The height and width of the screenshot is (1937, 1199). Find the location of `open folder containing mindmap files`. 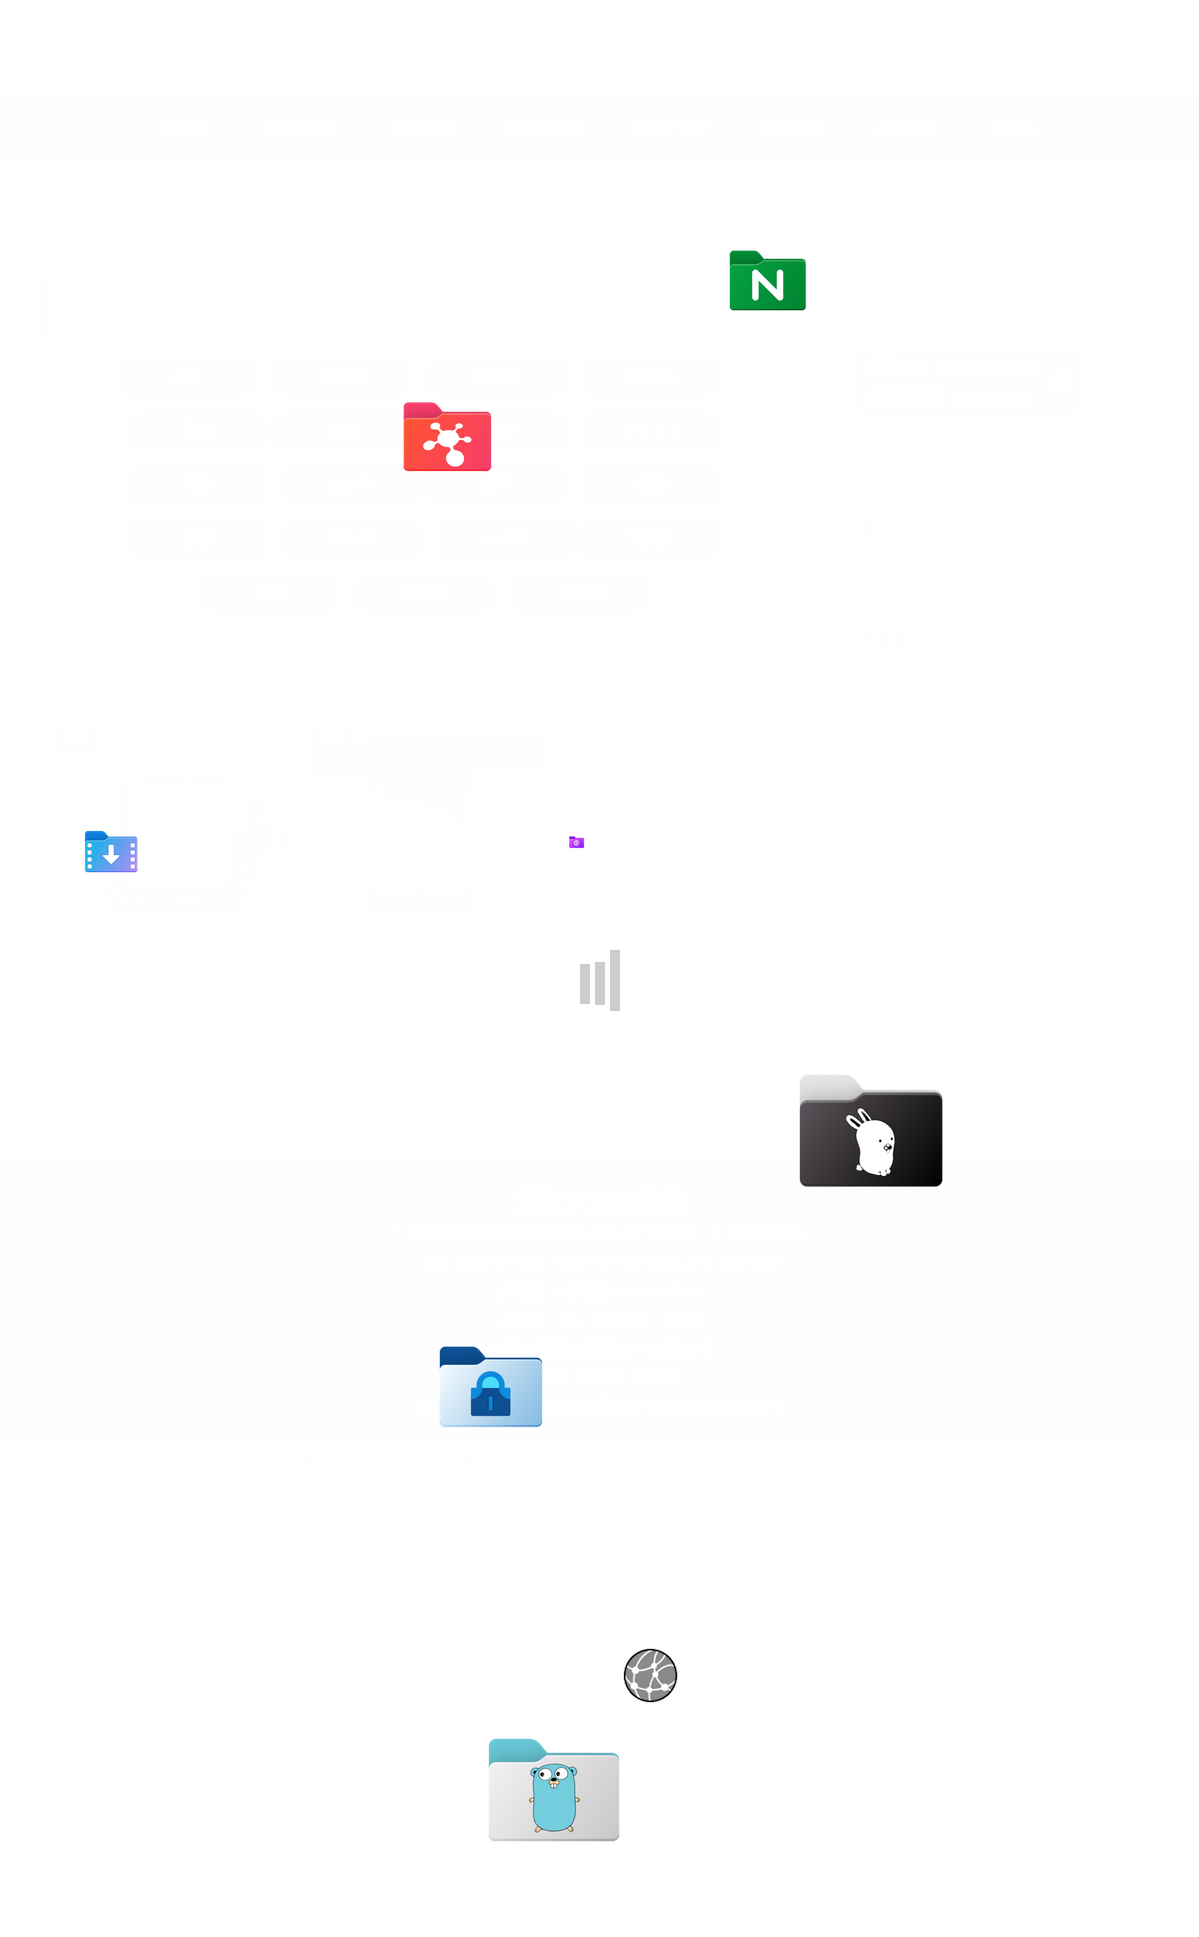

open folder containing mindmap files is located at coordinates (447, 439).